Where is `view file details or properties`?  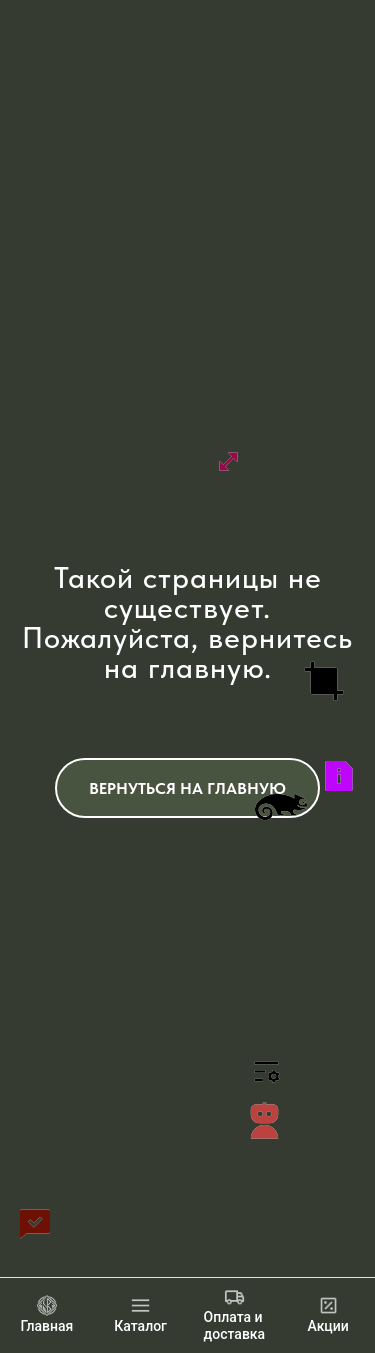 view file details or properties is located at coordinates (339, 776).